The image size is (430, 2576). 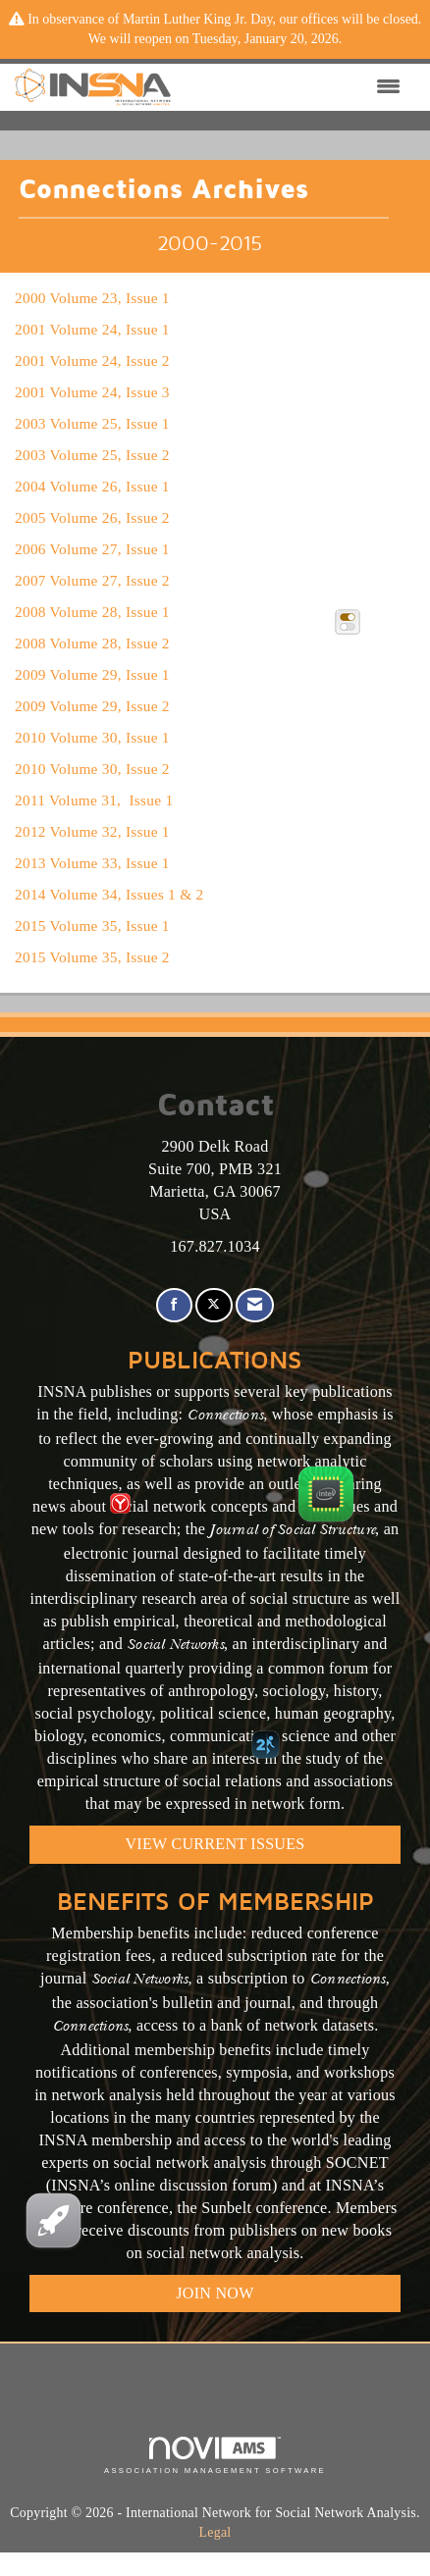 What do you see at coordinates (53, 2221) in the screenshot?
I see `access startup and login session preferences` at bounding box center [53, 2221].